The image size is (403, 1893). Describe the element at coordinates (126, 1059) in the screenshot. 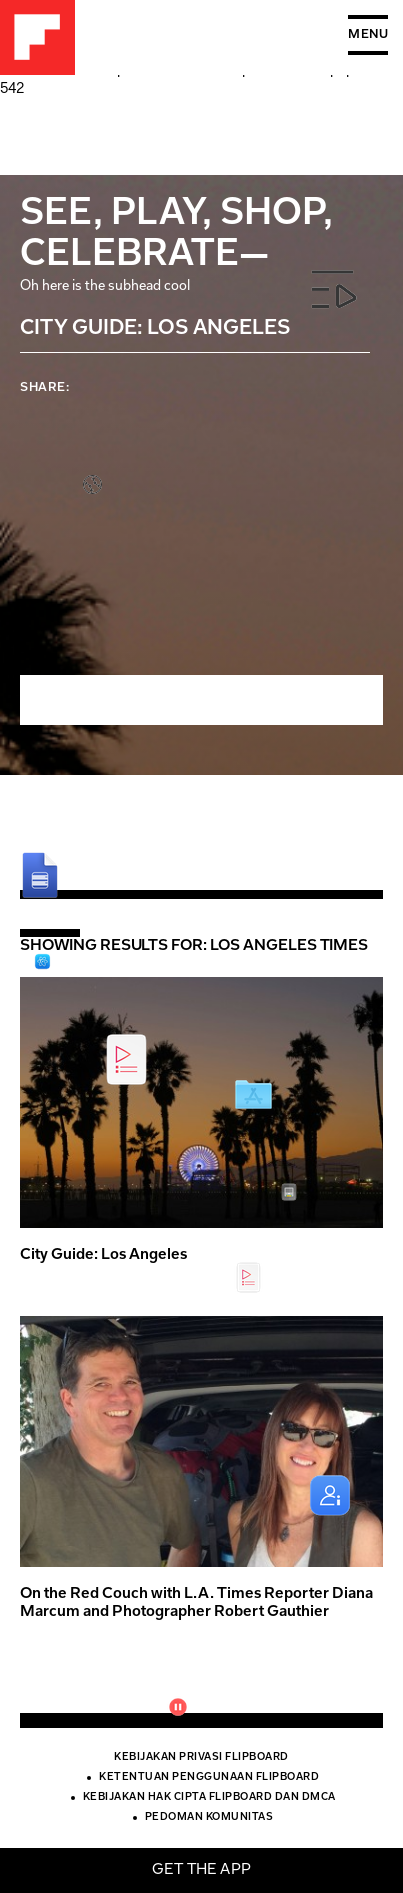

I see `audio playlist file (.scpls format)` at that location.